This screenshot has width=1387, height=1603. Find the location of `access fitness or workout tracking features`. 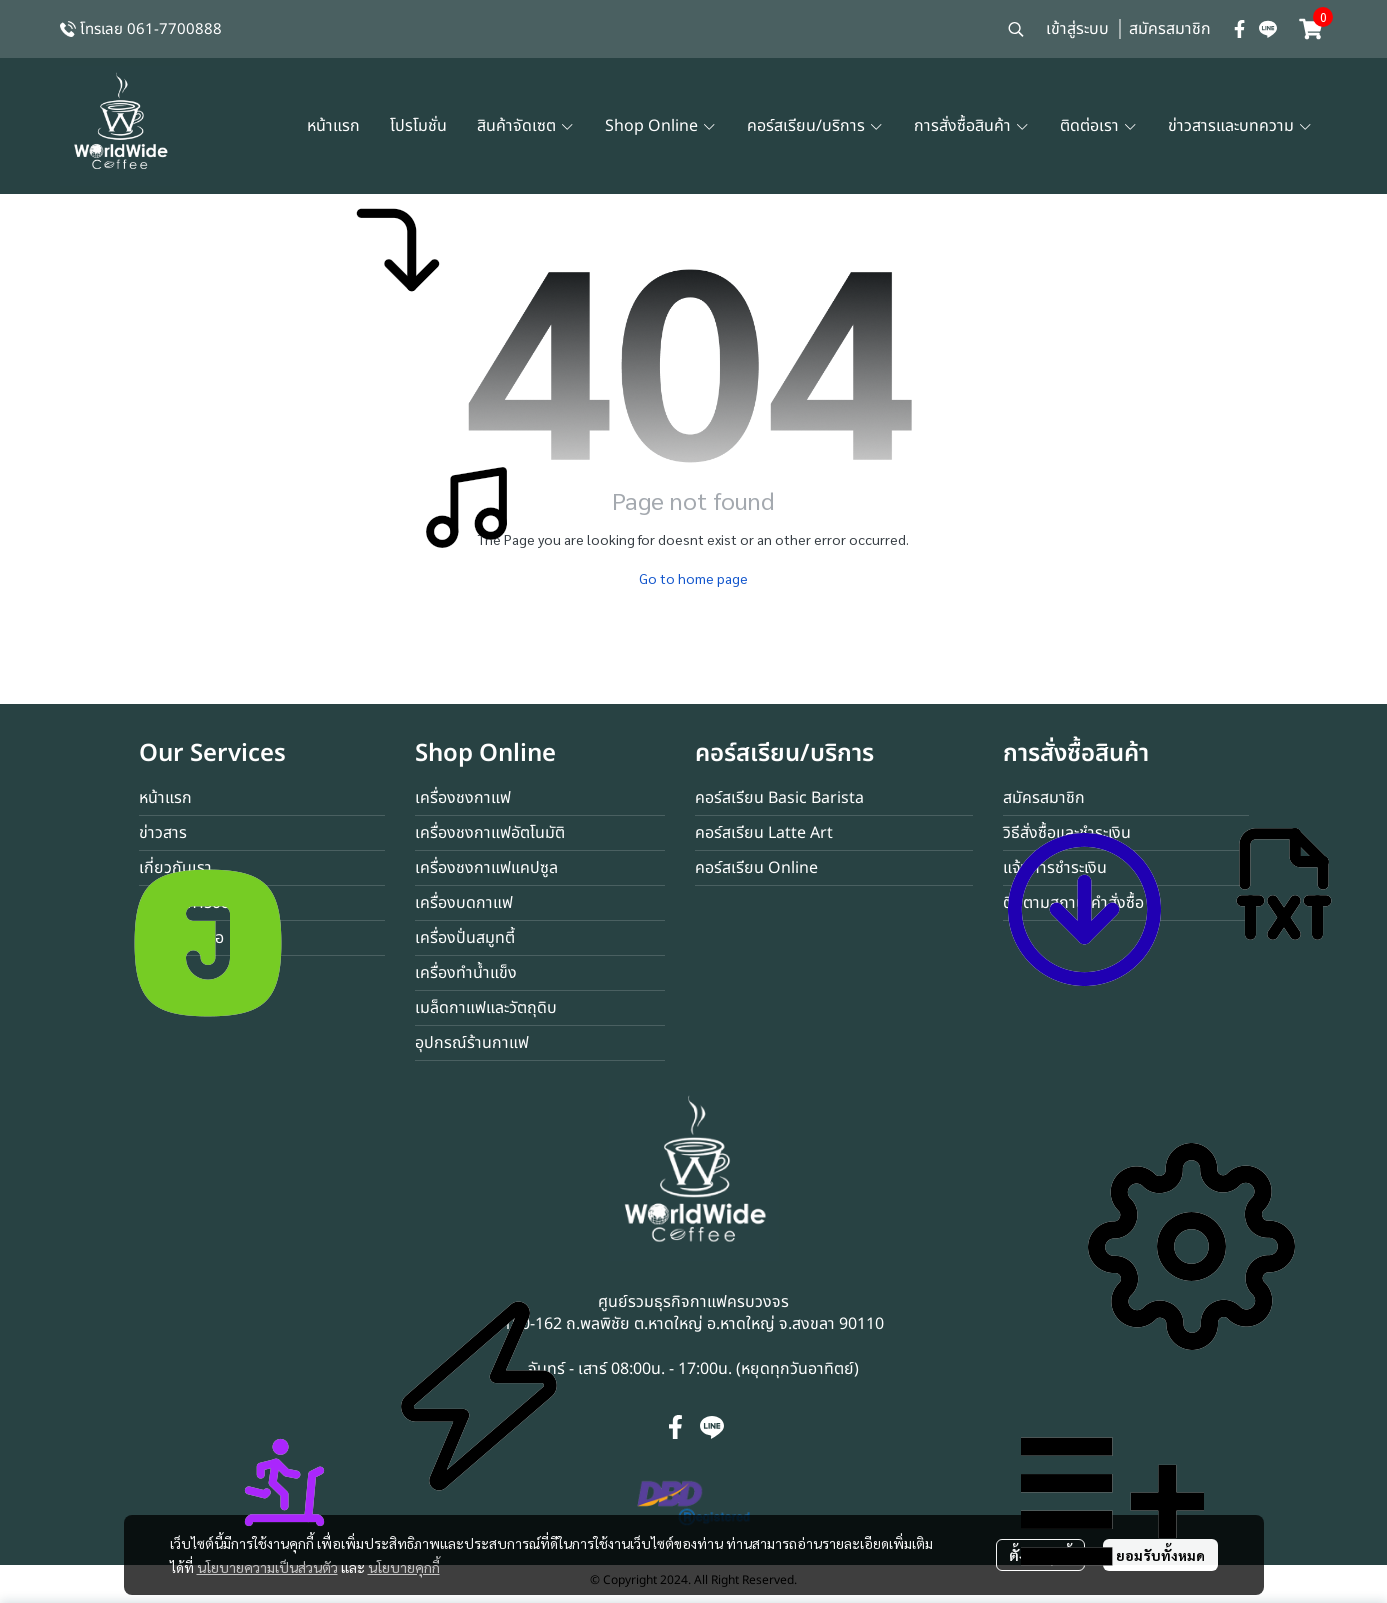

access fitness or workout tracking features is located at coordinates (284, 1482).